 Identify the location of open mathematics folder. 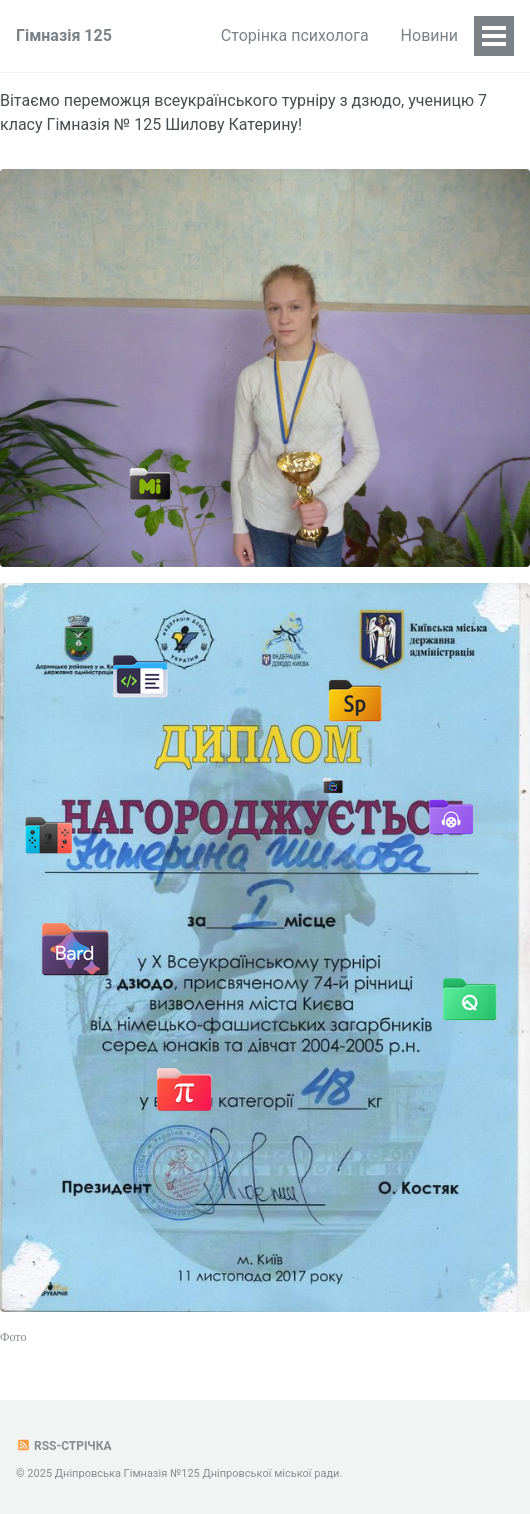
(184, 1091).